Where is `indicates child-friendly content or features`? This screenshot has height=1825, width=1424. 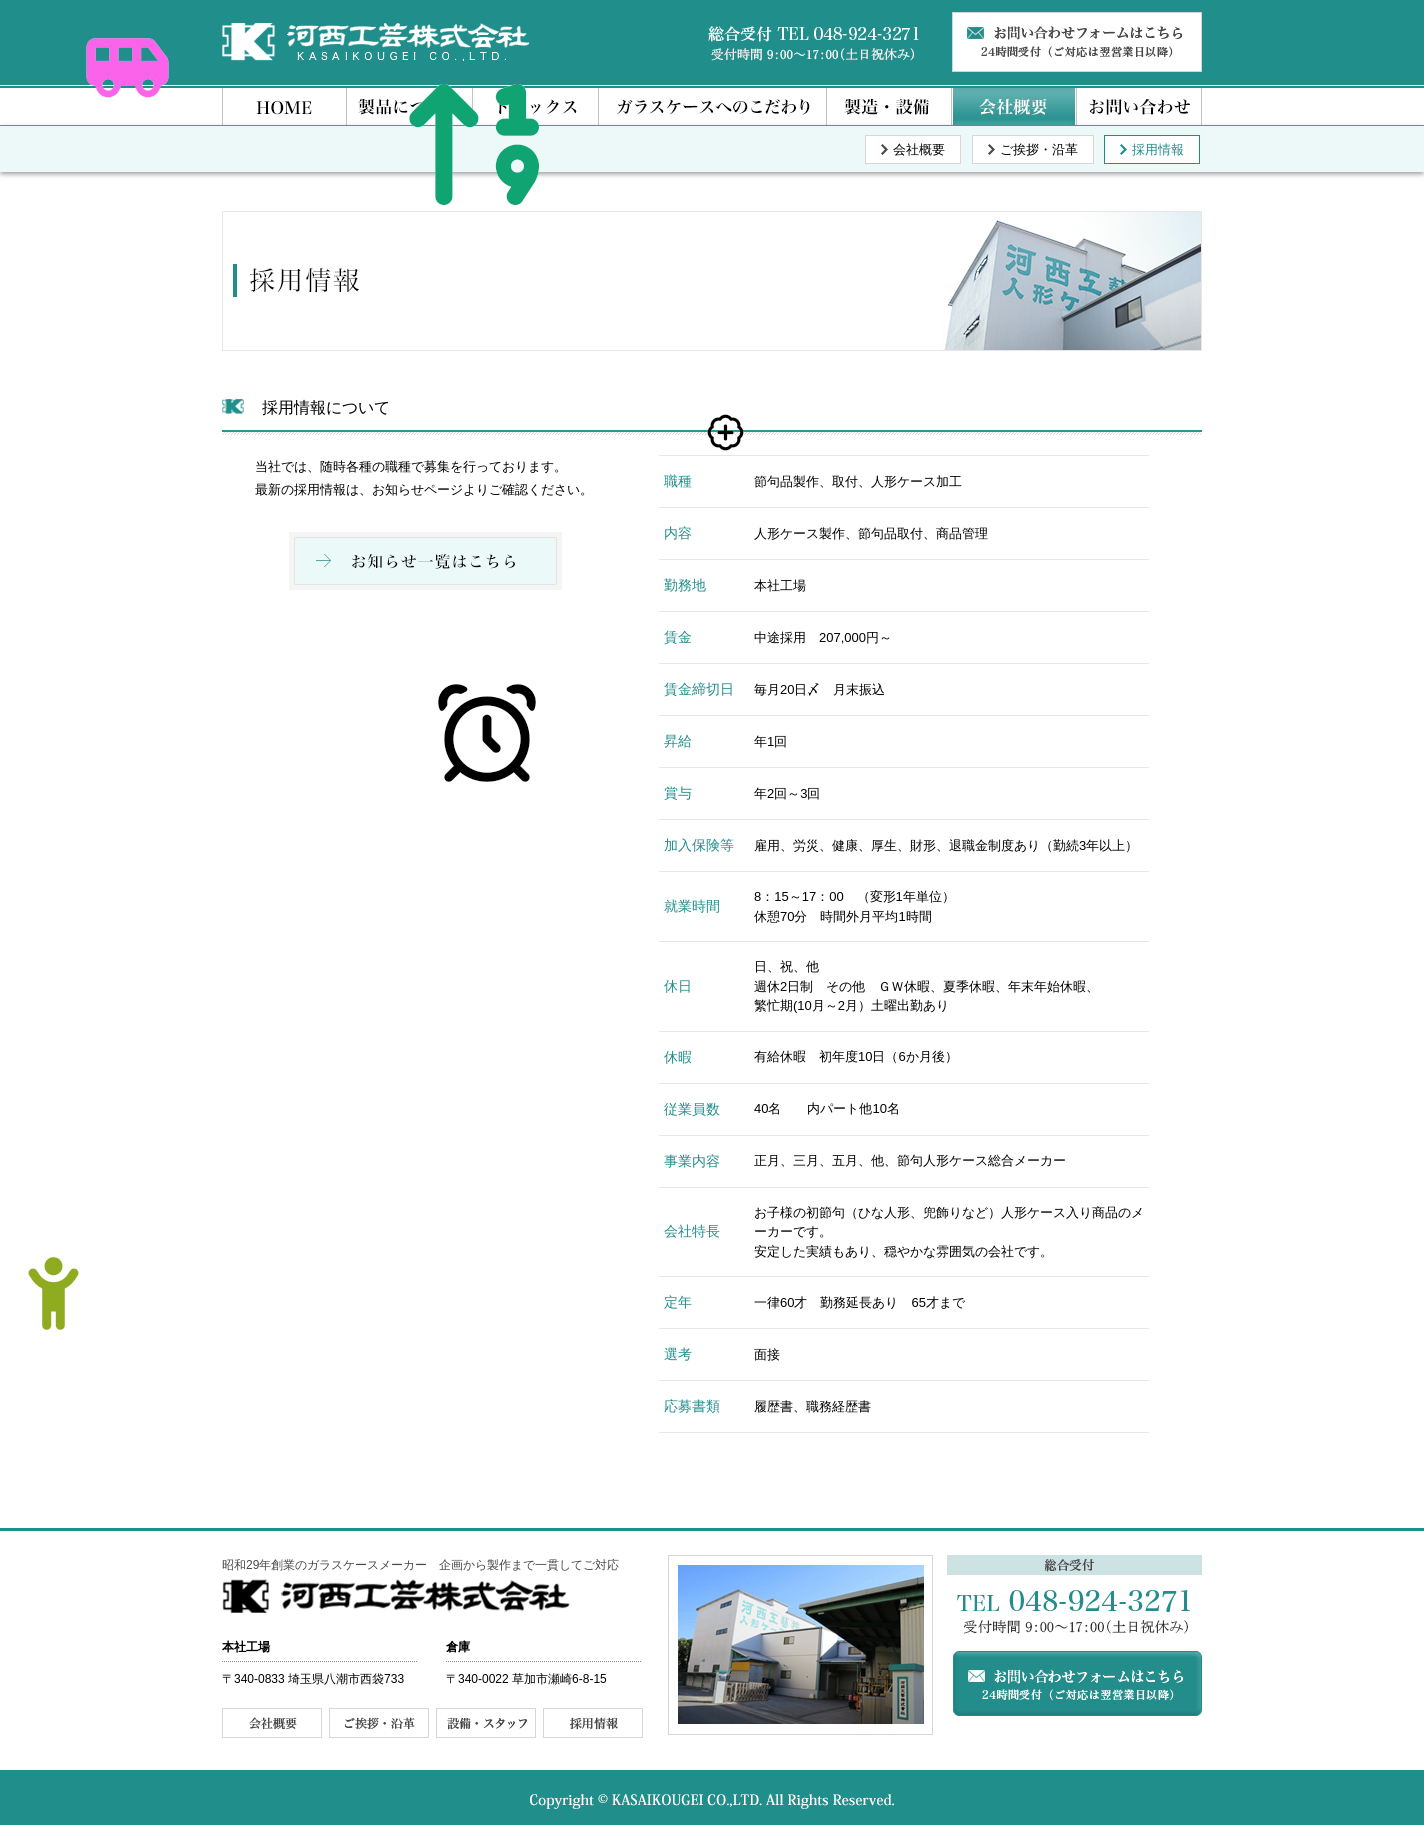
indicates child-friendly content or features is located at coordinates (53, 1293).